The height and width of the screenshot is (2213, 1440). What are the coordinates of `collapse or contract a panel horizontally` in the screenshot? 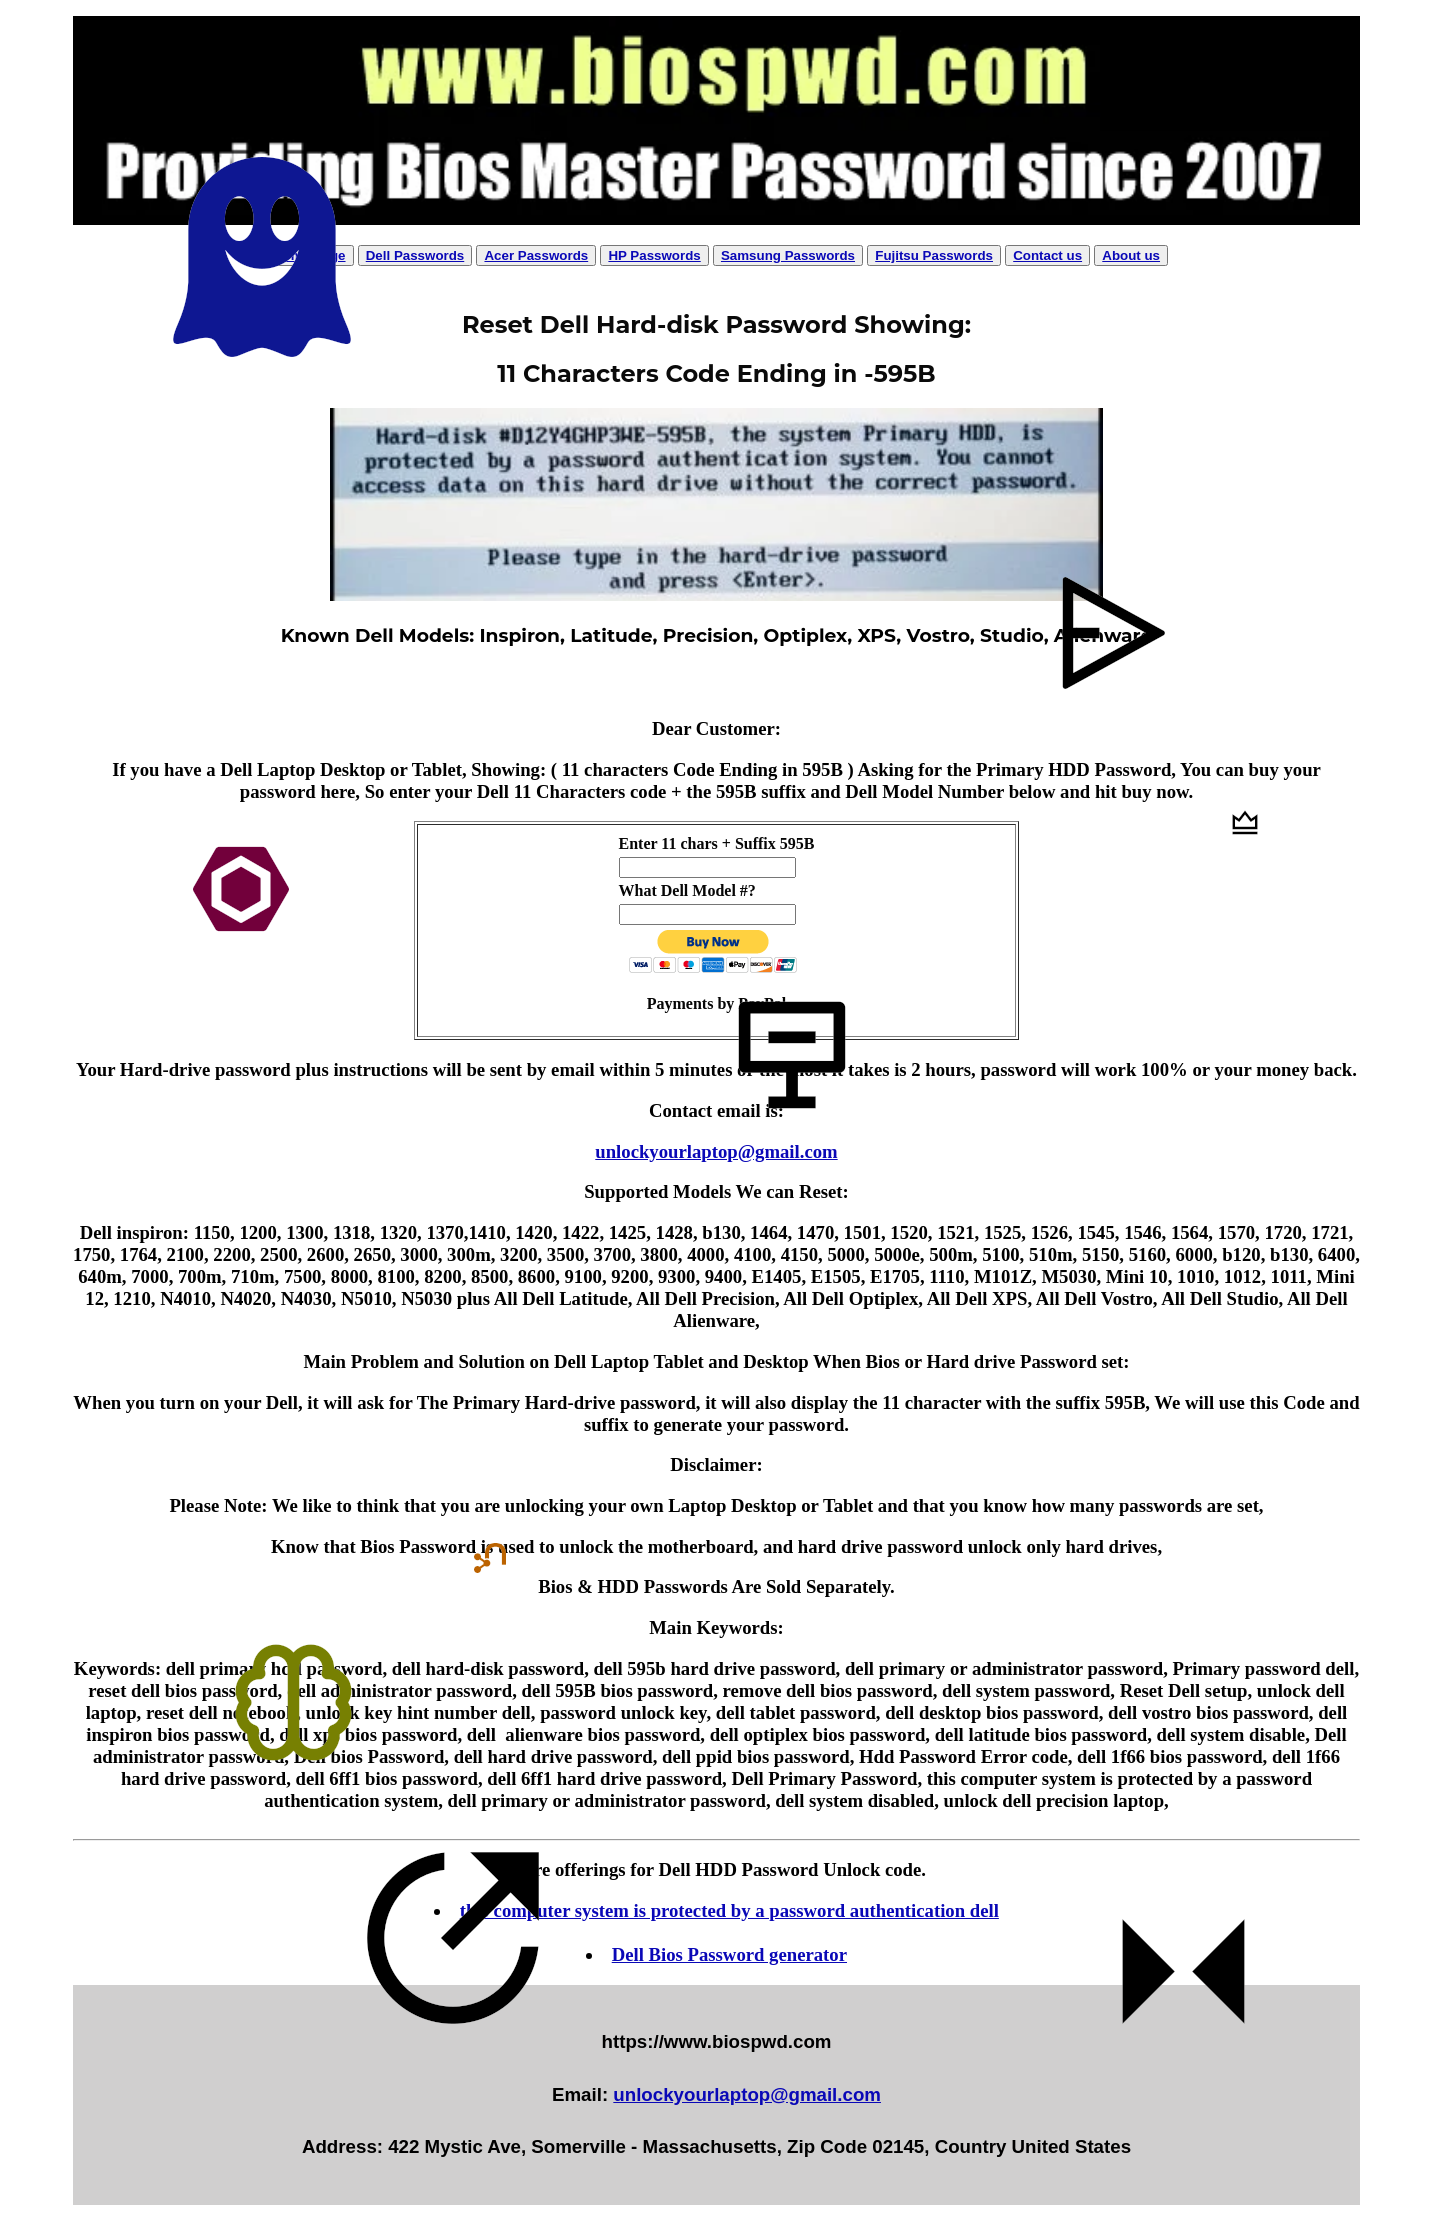 It's located at (1183, 1971).